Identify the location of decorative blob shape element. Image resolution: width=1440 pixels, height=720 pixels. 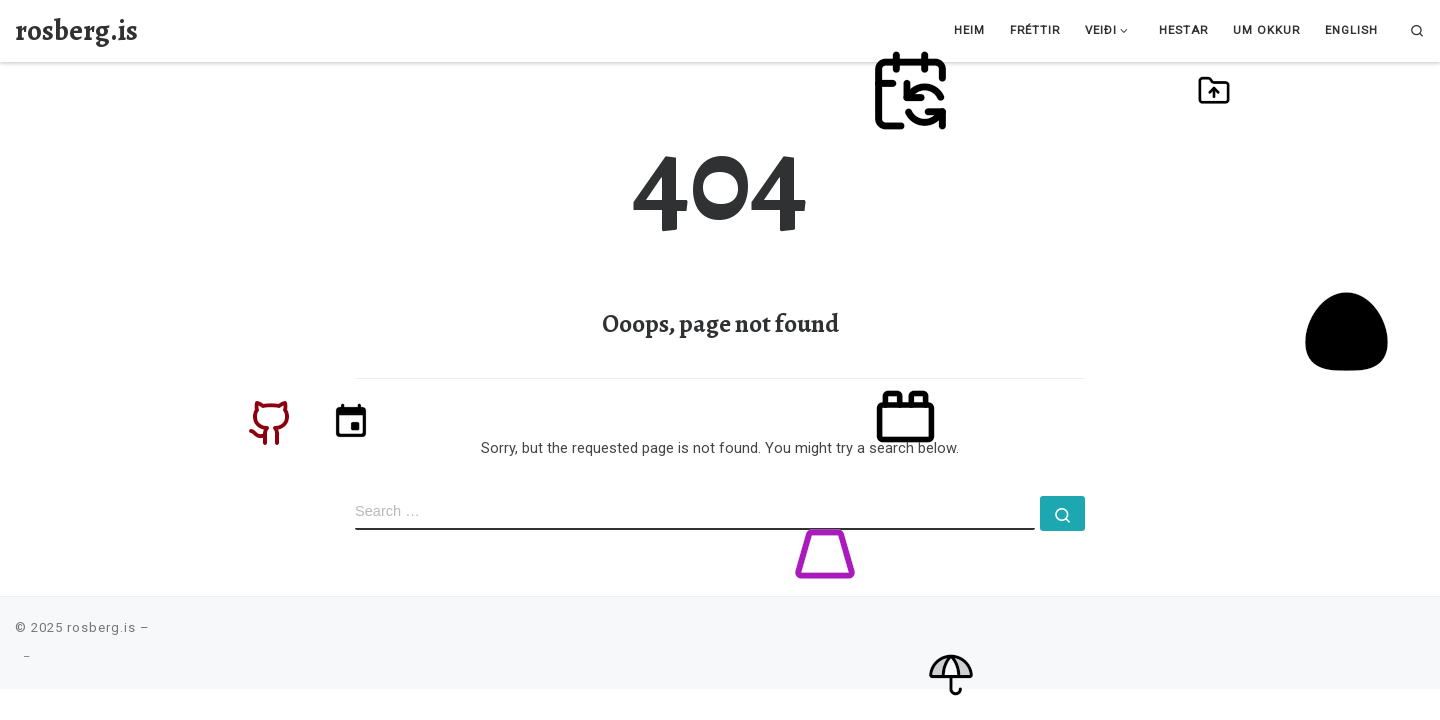
(1346, 329).